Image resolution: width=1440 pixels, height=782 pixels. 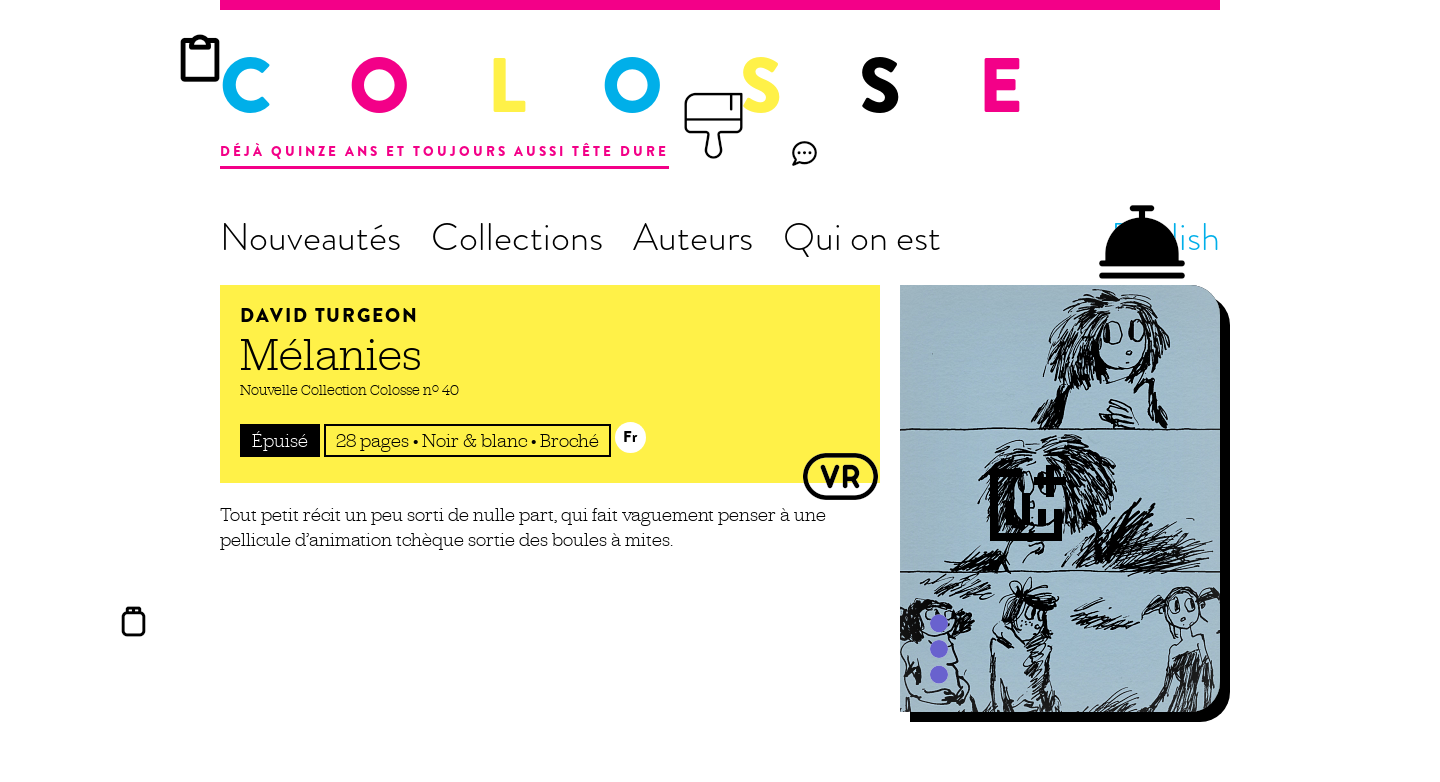 I want to click on open the comments section, so click(x=804, y=153).